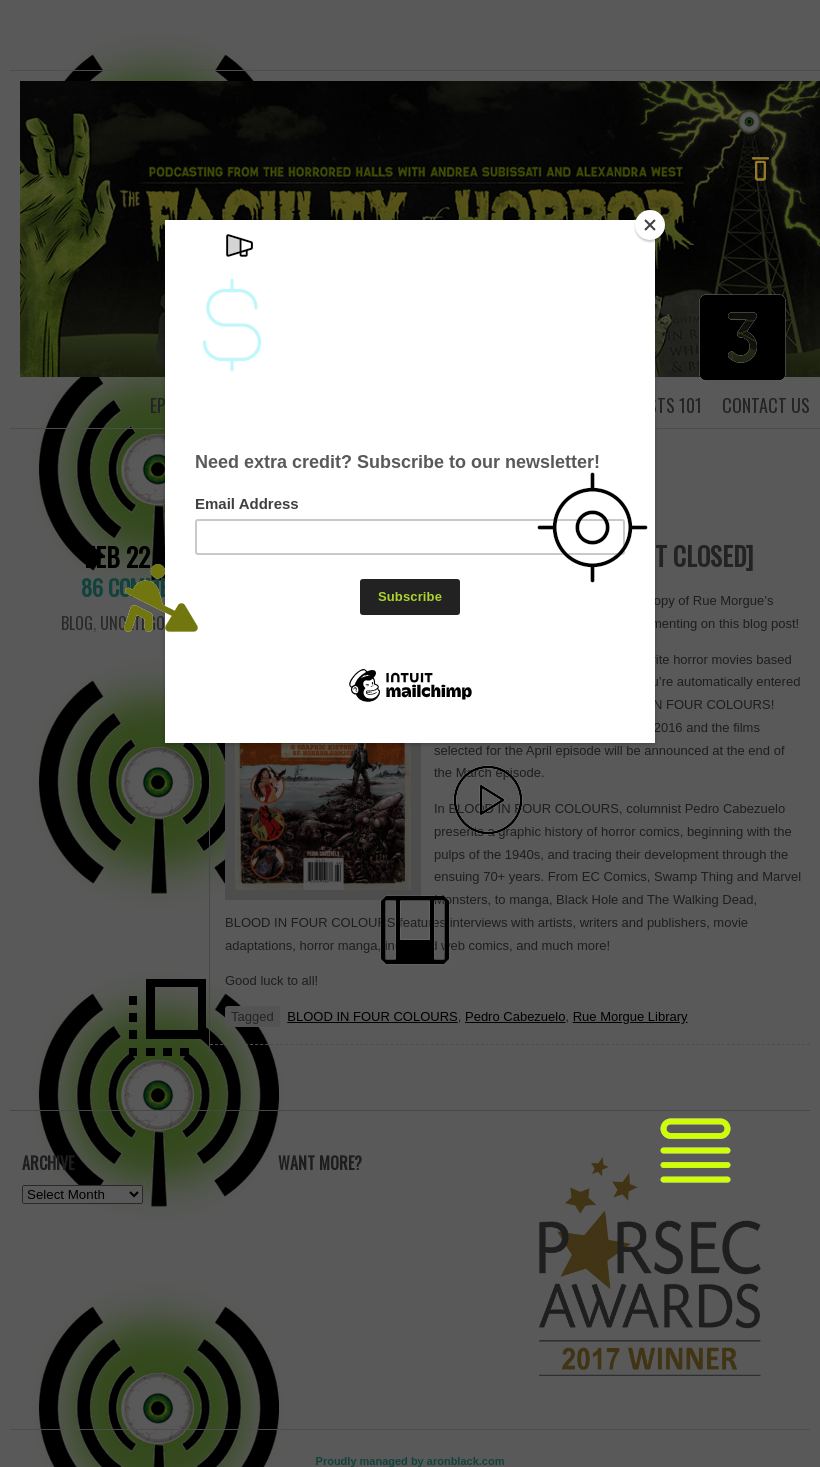 This screenshot has width=820, height=1467. Describe the element at coordinates (592, 527) in the screenshot. I see `center map on current location` at that location.